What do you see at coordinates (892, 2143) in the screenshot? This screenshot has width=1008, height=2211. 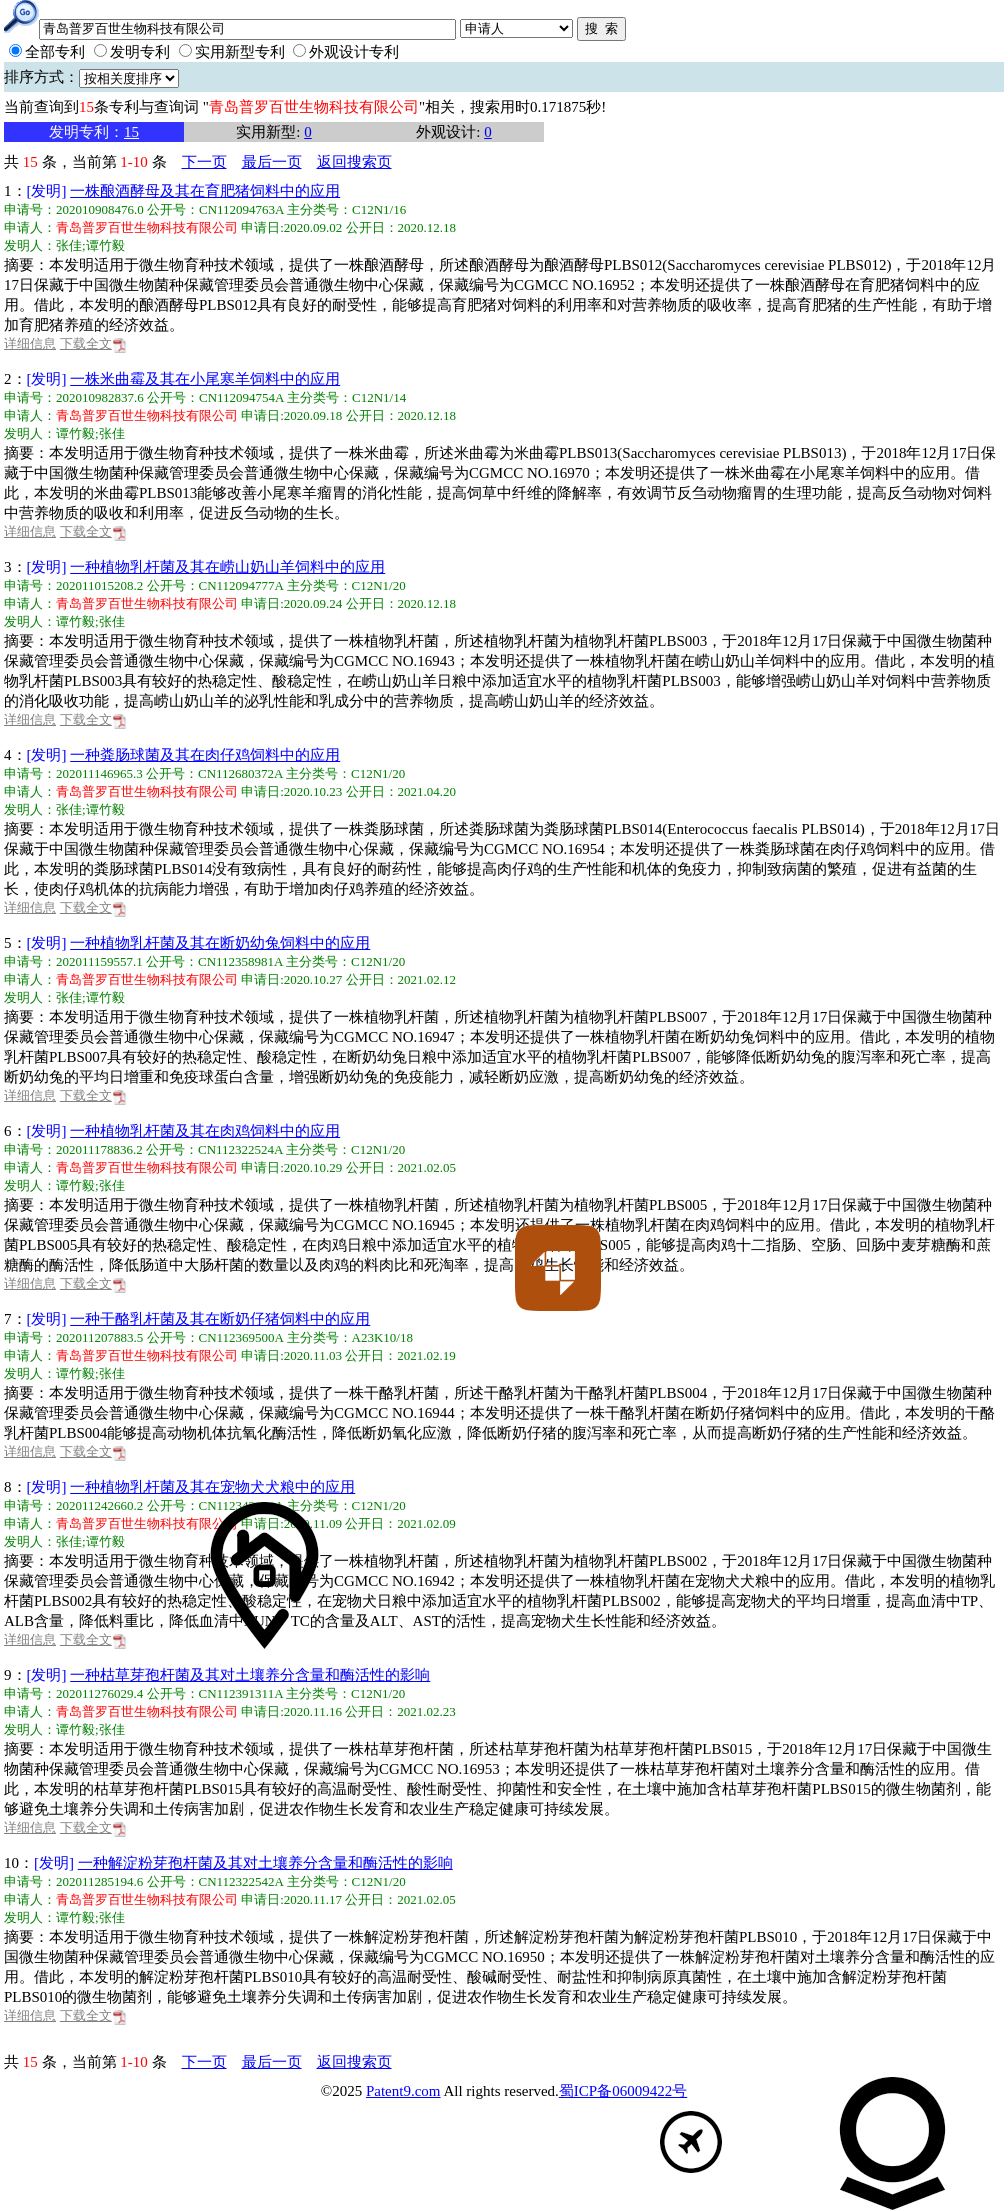 I see `palantir technologies company logo` at bounding box center [892, 2143].